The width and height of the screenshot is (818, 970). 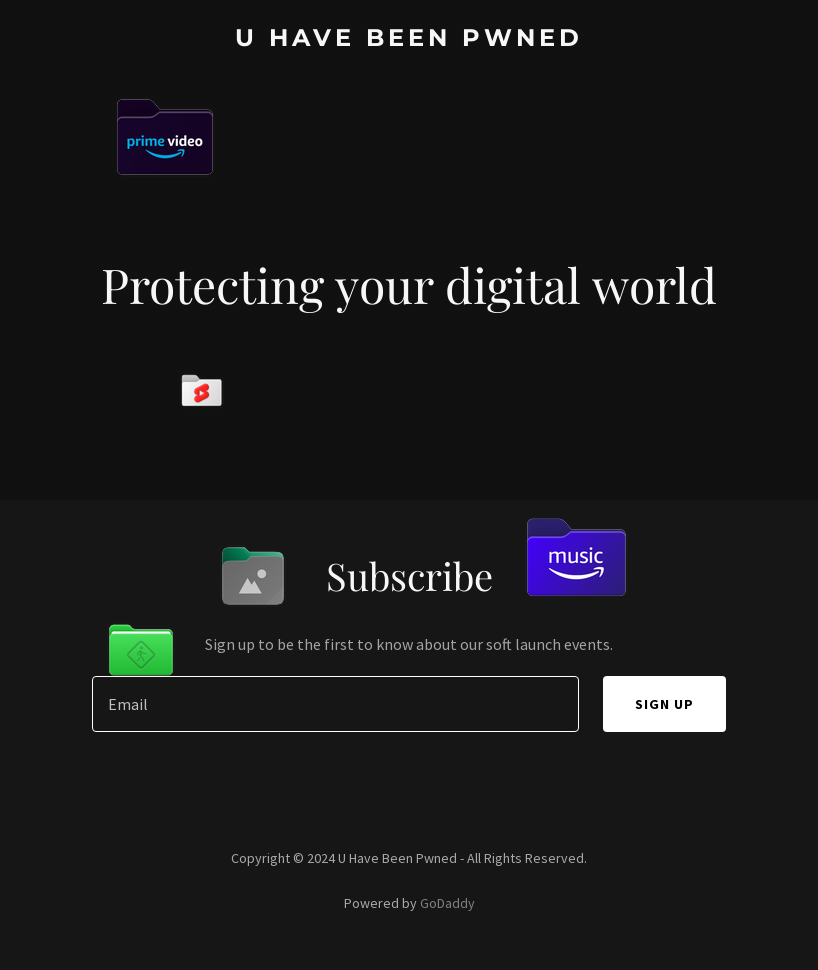 I want to click on open folder containing amazon music files, so click(x=576, y=560).